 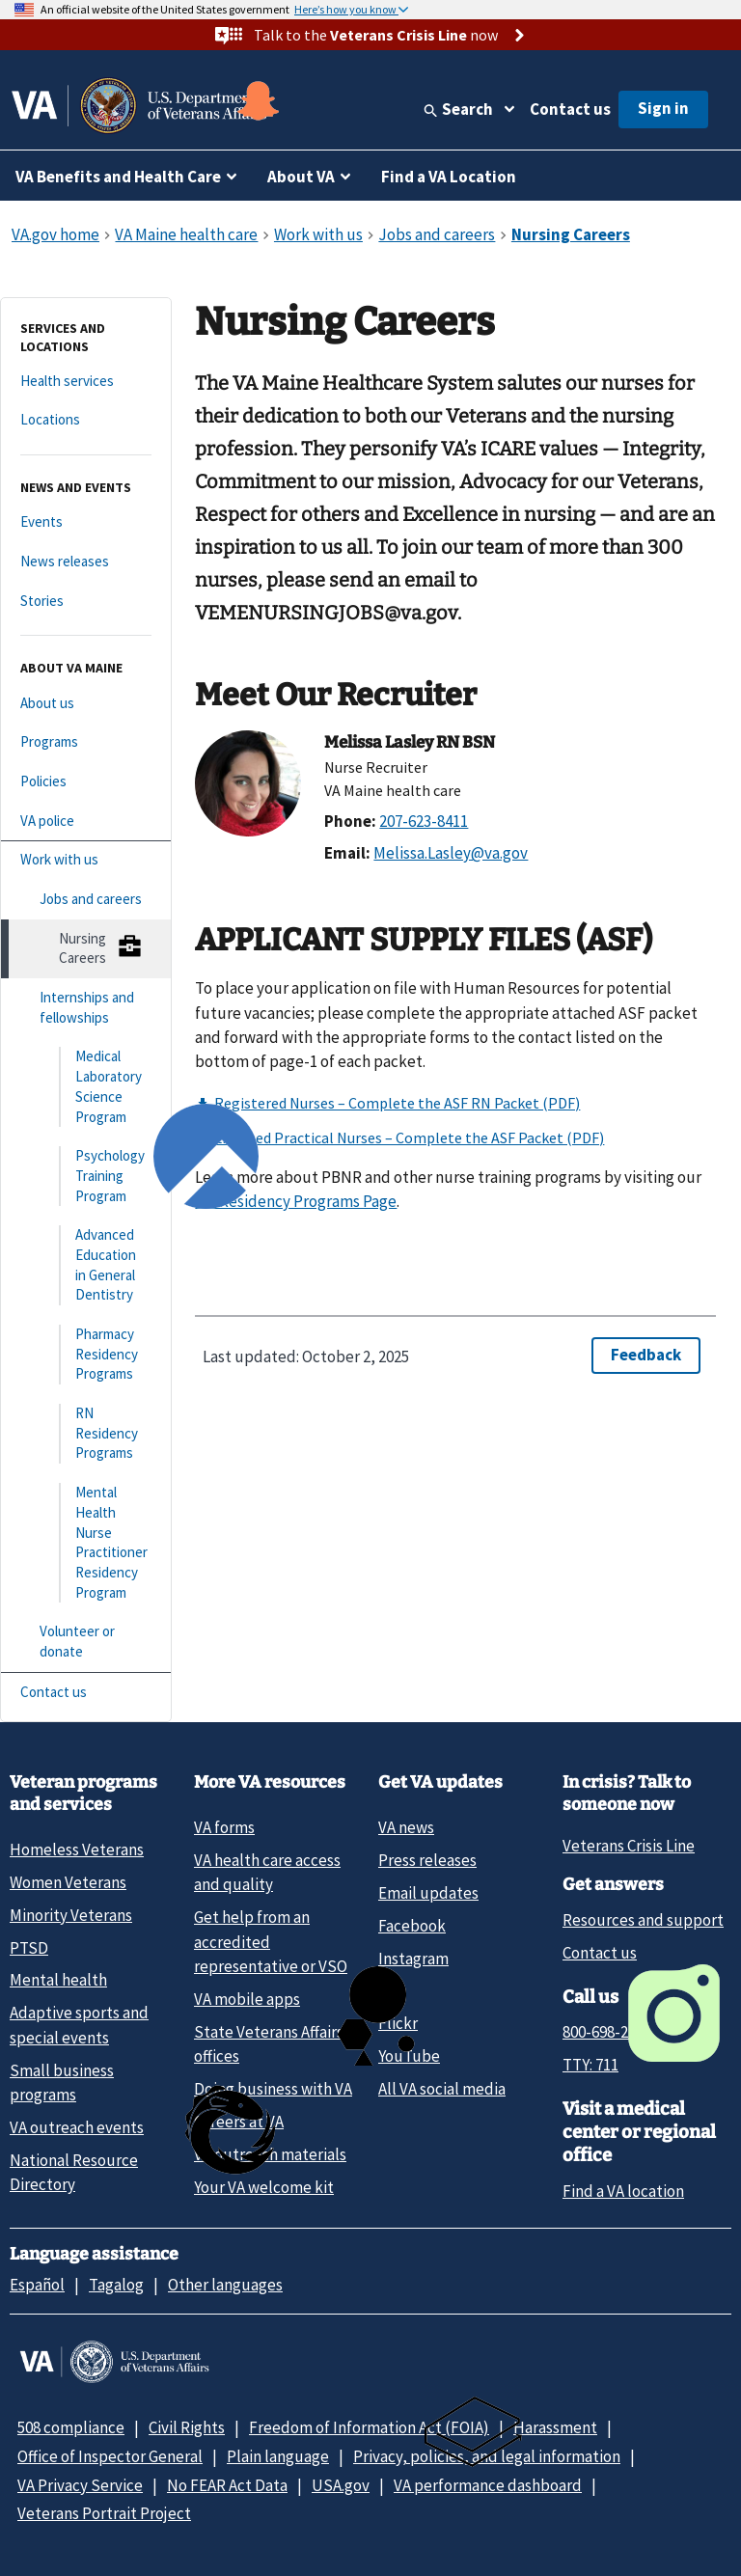 What do you see at coordinates (473, 2431) in the screenshot?
I see `LBRY decentralized content platform logo` at bounding box center [473, 2431].